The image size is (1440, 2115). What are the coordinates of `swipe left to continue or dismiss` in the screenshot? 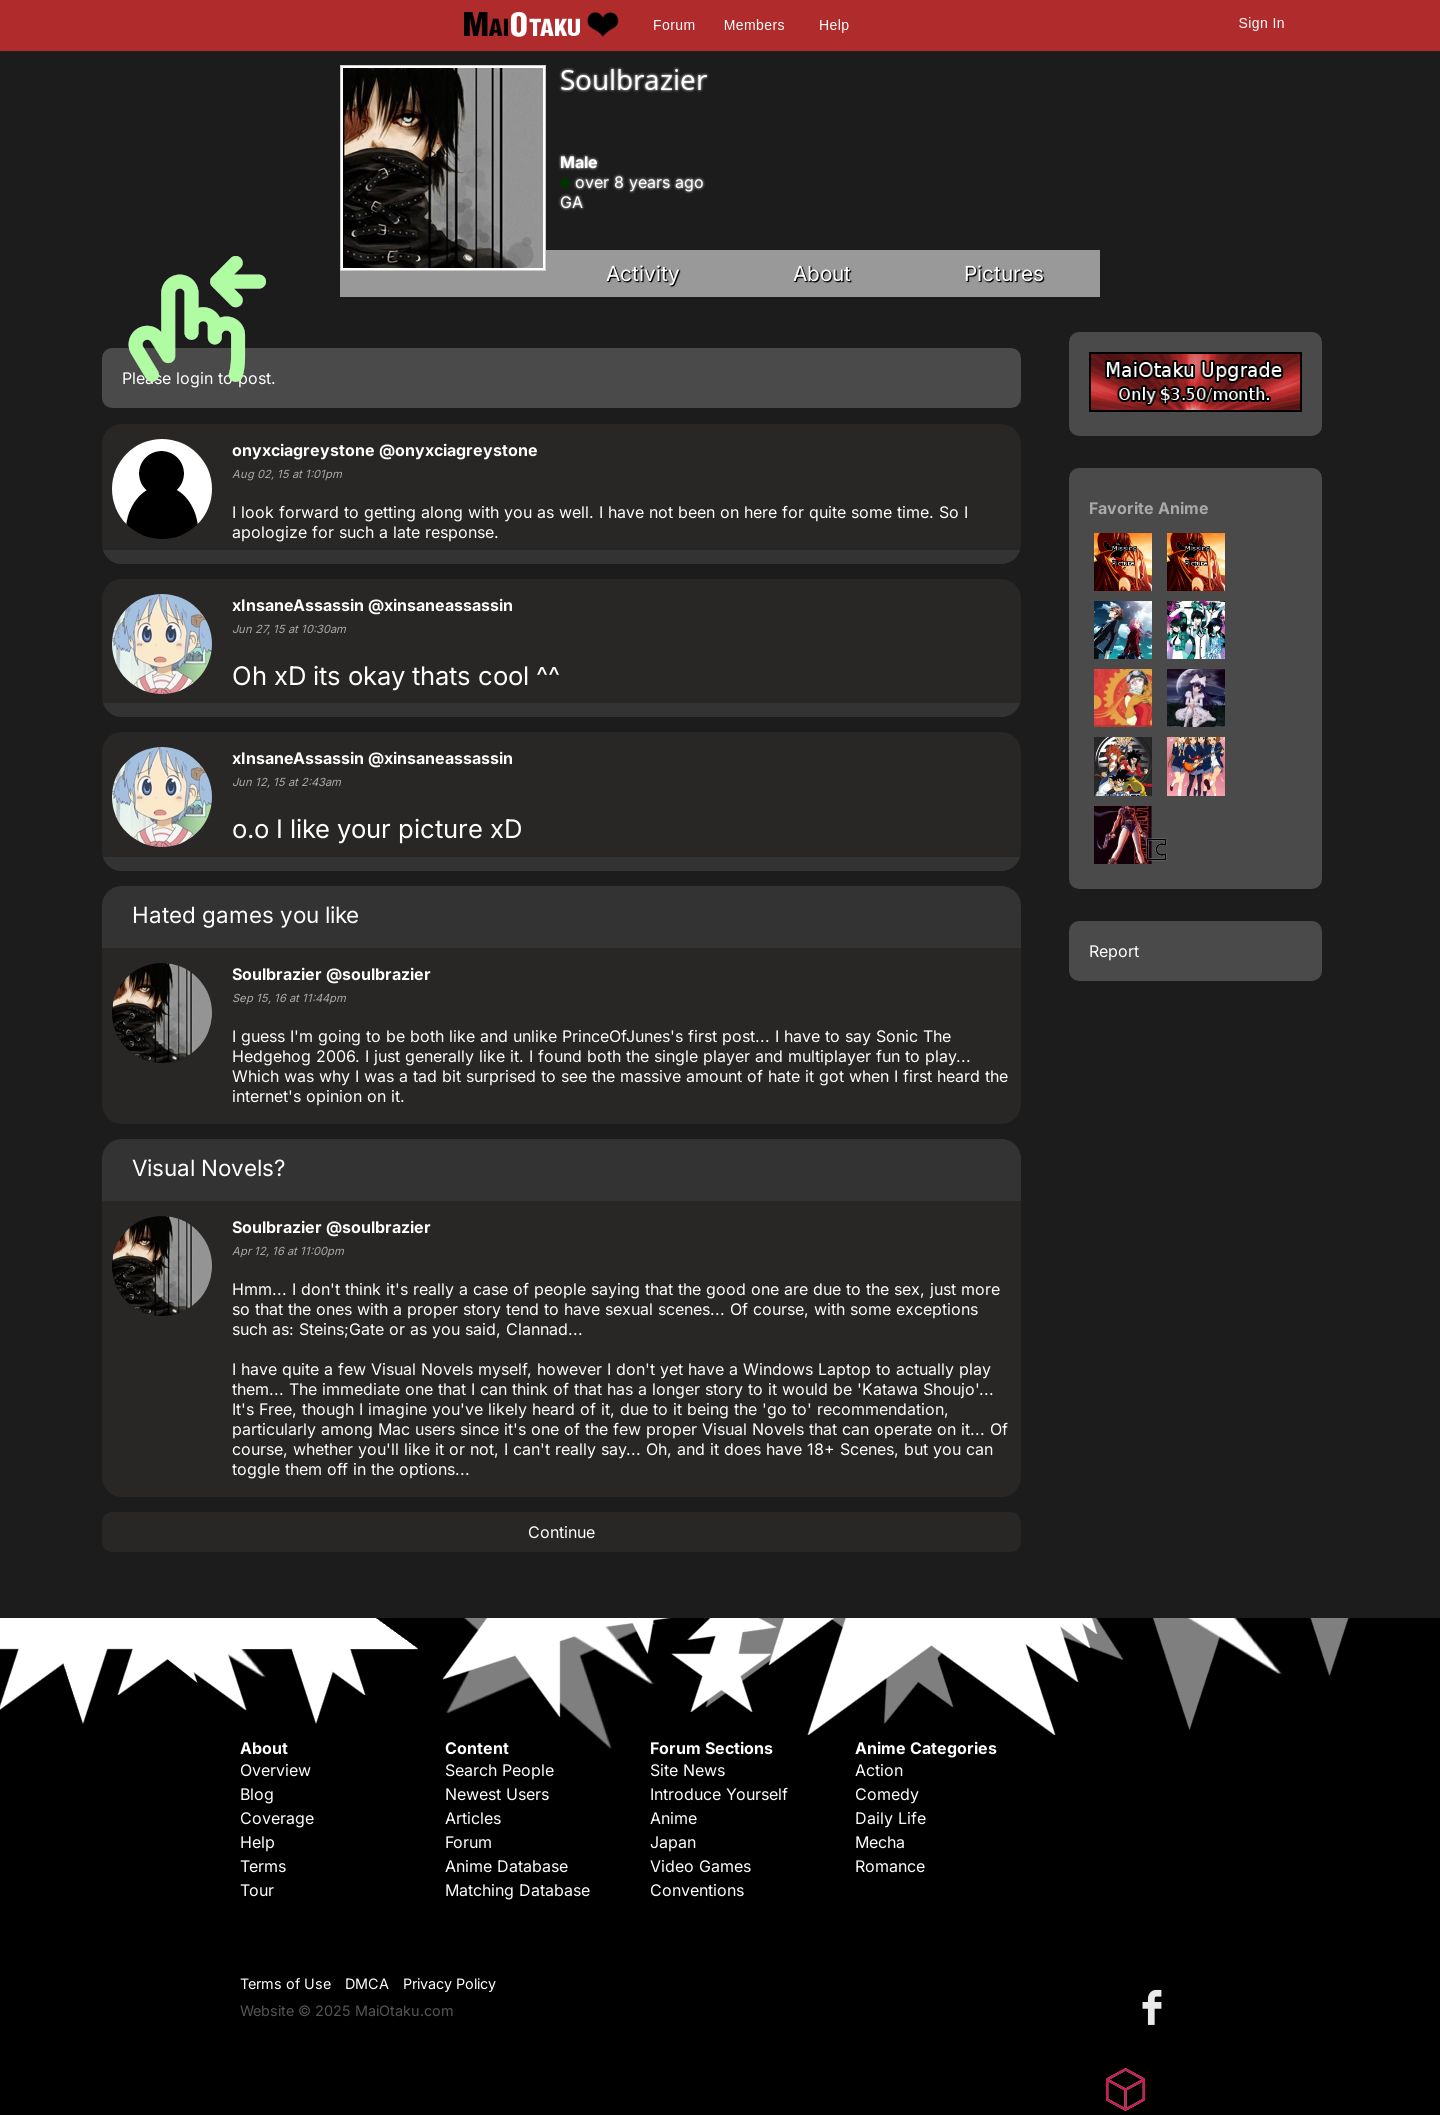 It's located at (191, 323).